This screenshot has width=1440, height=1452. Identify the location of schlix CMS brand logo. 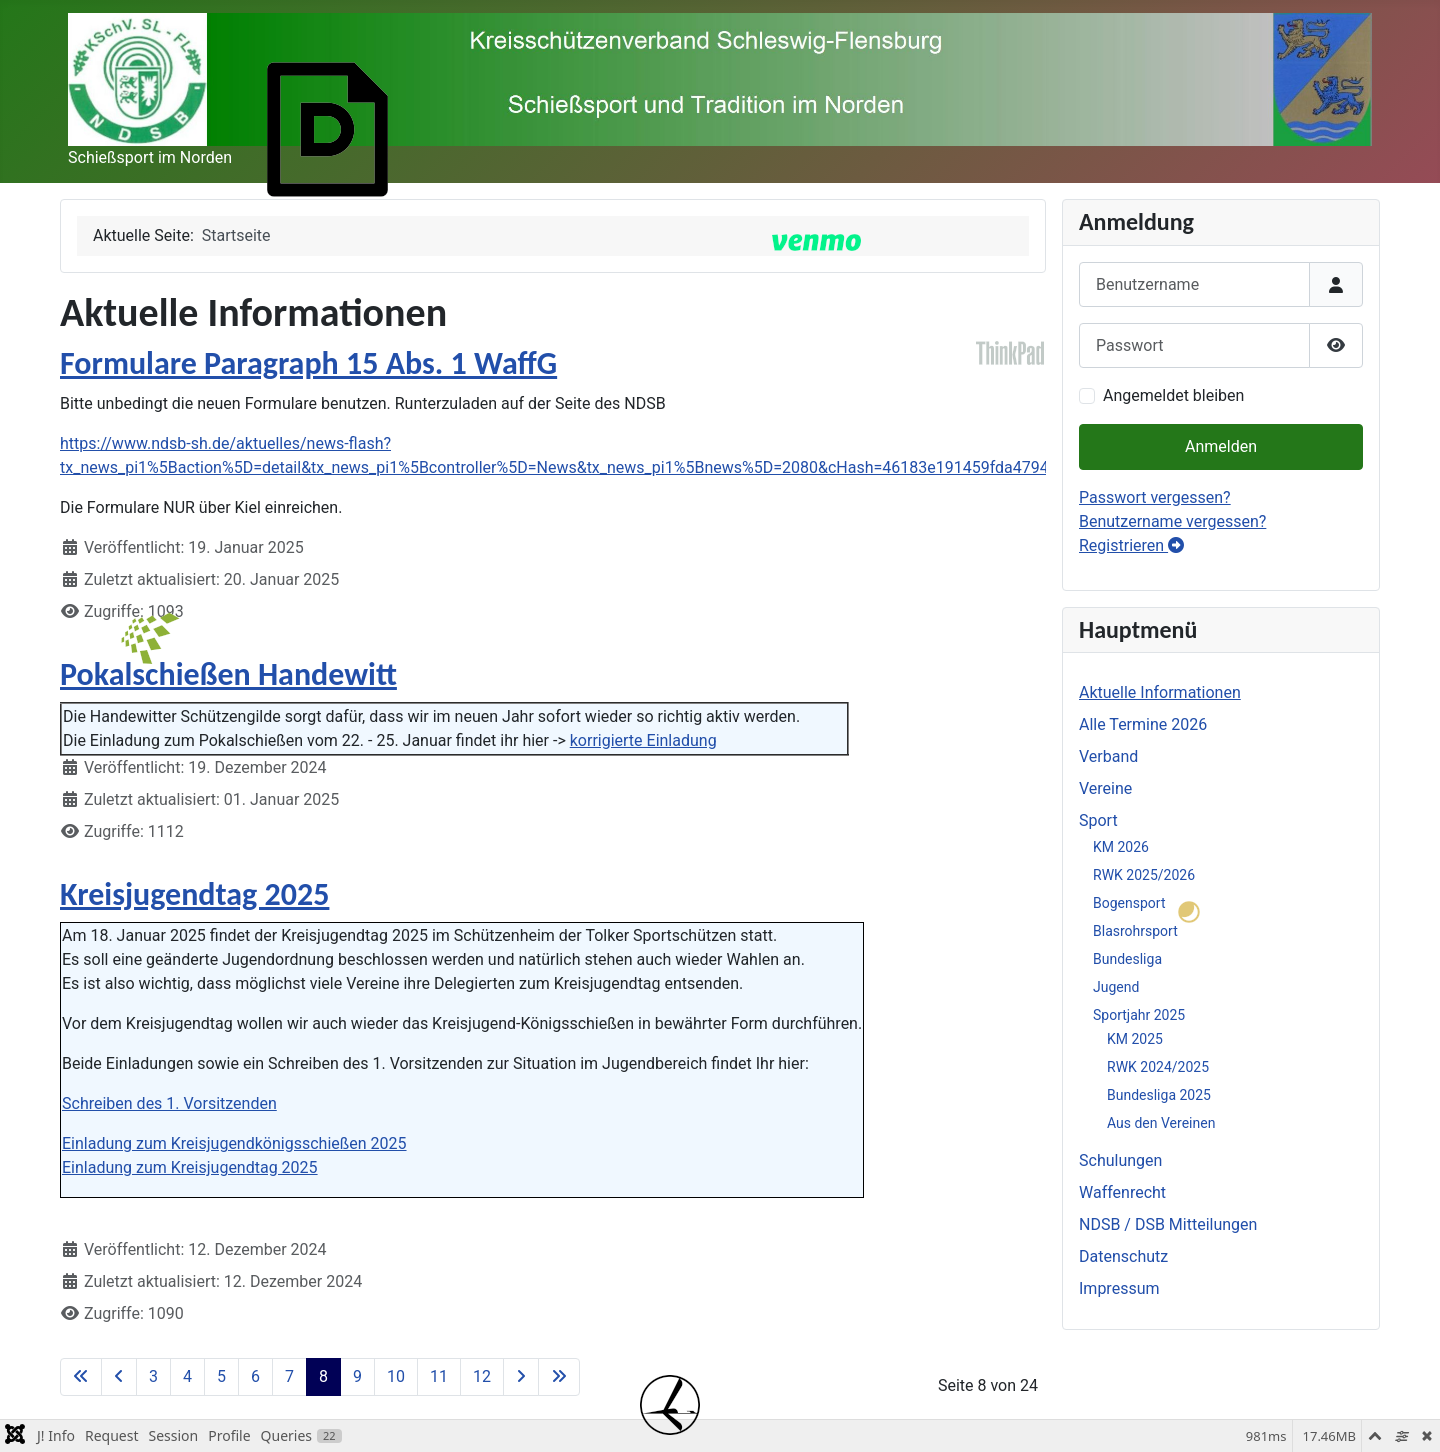
(150, 636).